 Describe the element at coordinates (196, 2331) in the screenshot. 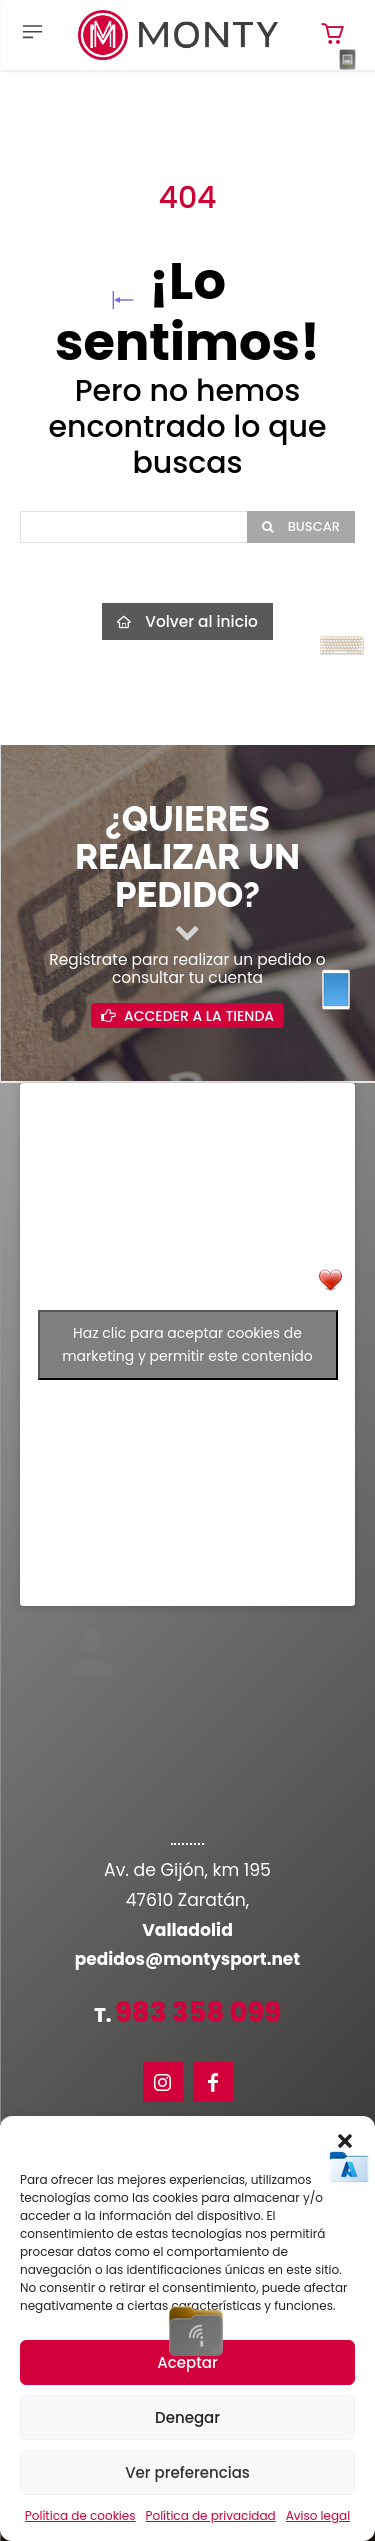

I see `open insync cloud sync folder` at that location.